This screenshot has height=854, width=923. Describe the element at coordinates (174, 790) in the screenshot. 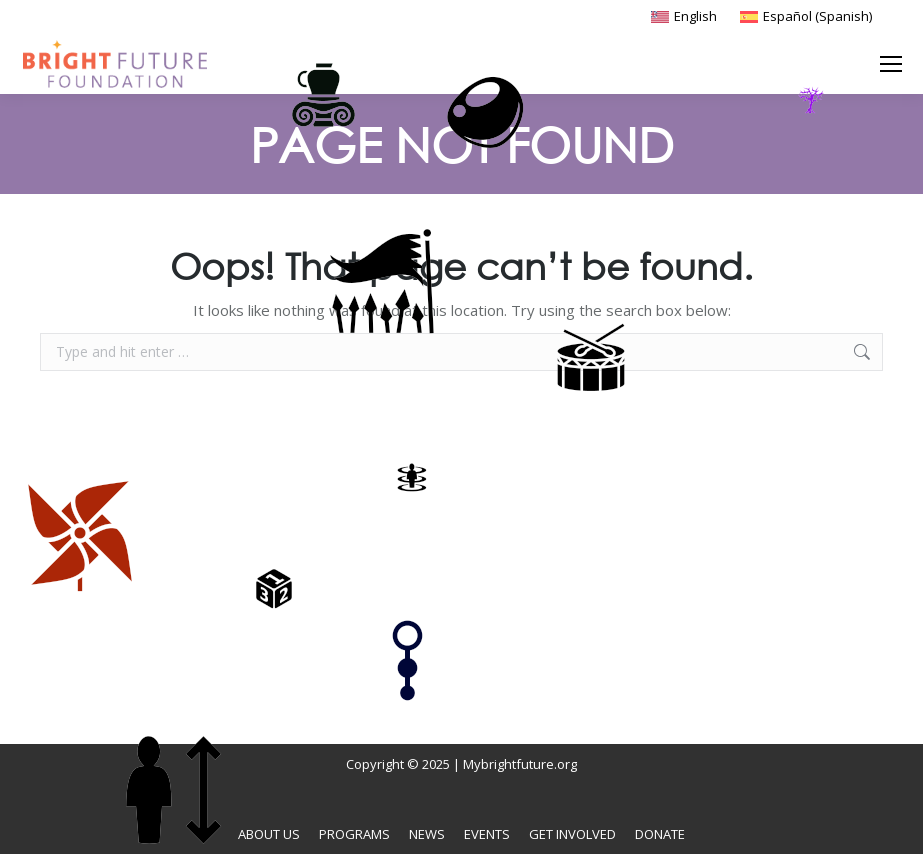

I see `set or adjust character height` at that location.